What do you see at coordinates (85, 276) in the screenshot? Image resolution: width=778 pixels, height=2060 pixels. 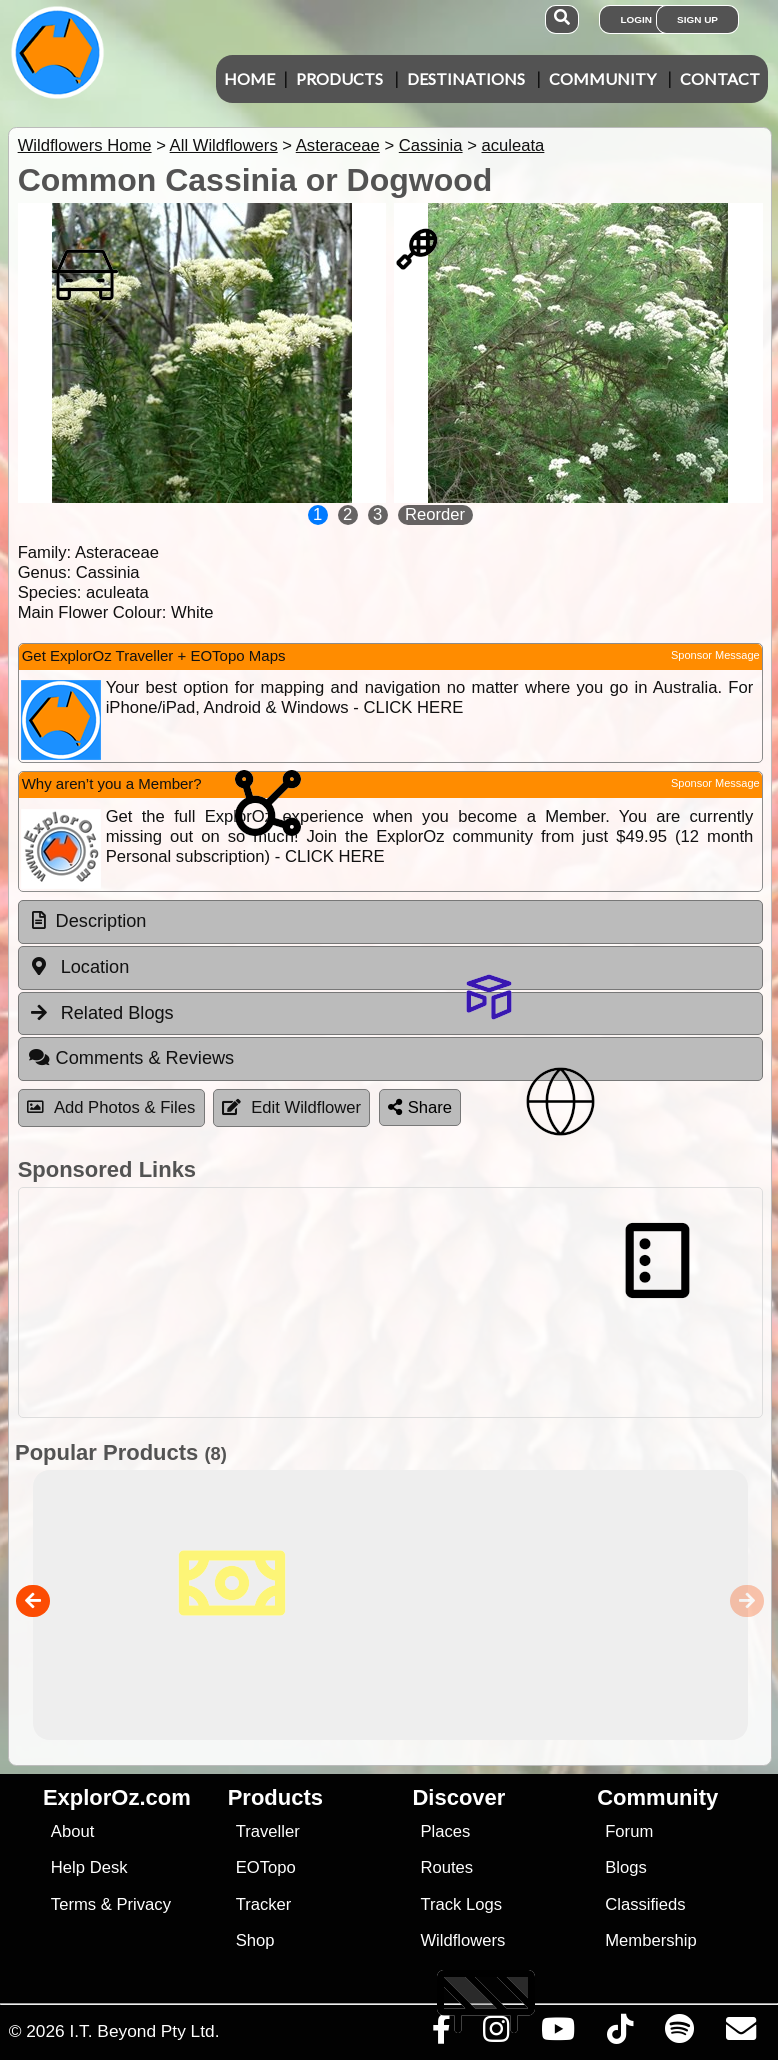 I see `access vehicle or transportation options` at bounding box center [85, 276].